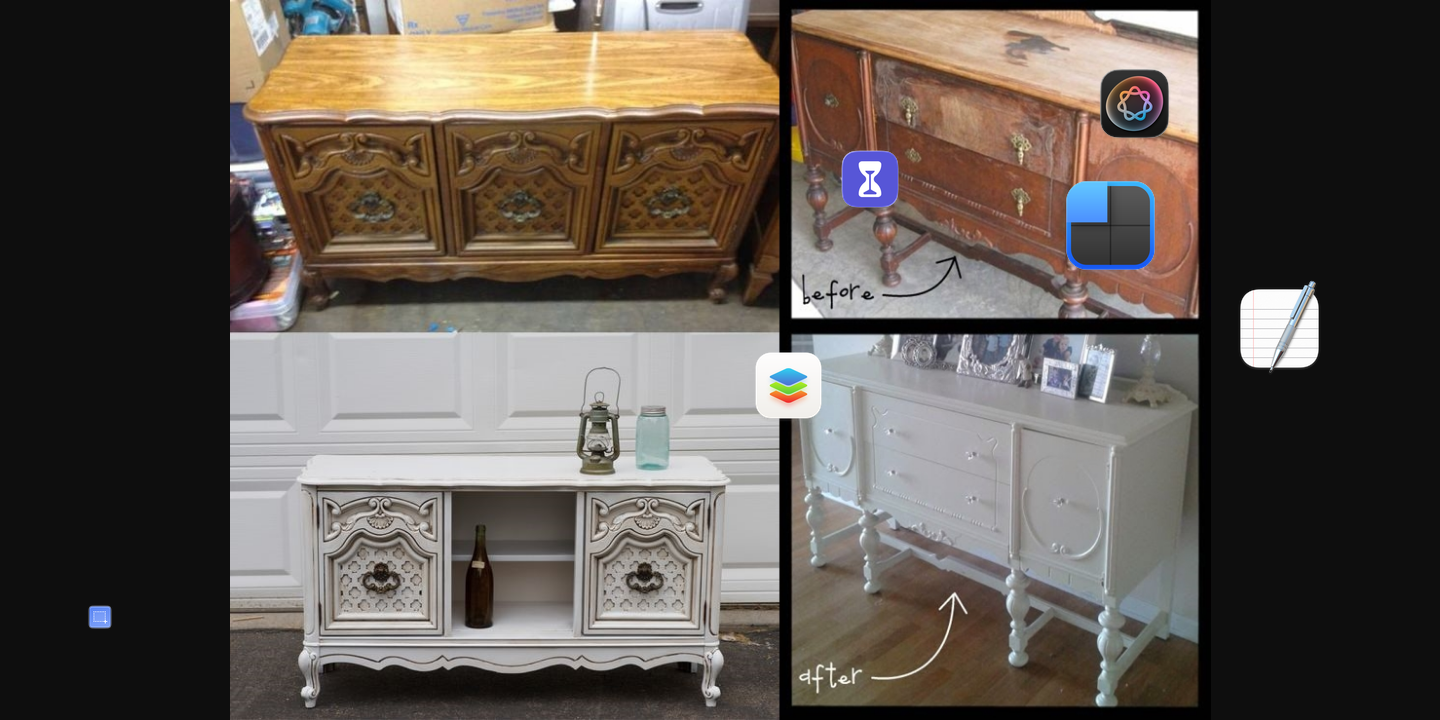 The image size is (1440, 720). What do you see at coordinates (1279, 328) in the screenshot?
I see `open TextEdit app for basic text editing` at bounding box center [1279, 328].